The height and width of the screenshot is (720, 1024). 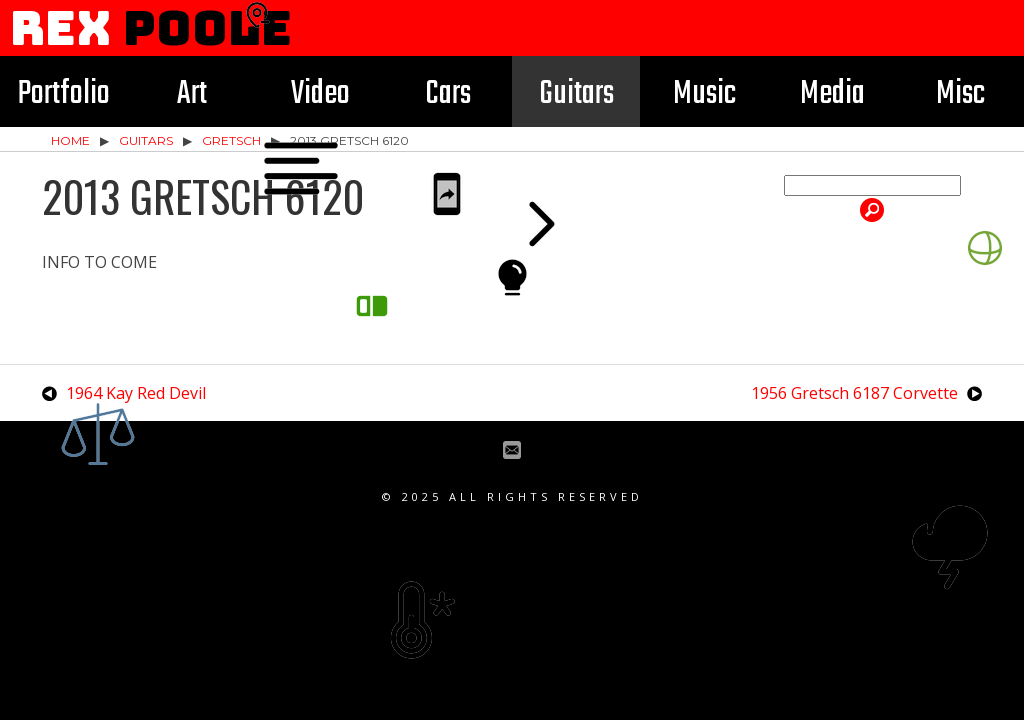 What do you see at coordinates (414, 620) in the screenshot?
I see `indicates low temperature or cold conditions` at bounding box center [414, 620].